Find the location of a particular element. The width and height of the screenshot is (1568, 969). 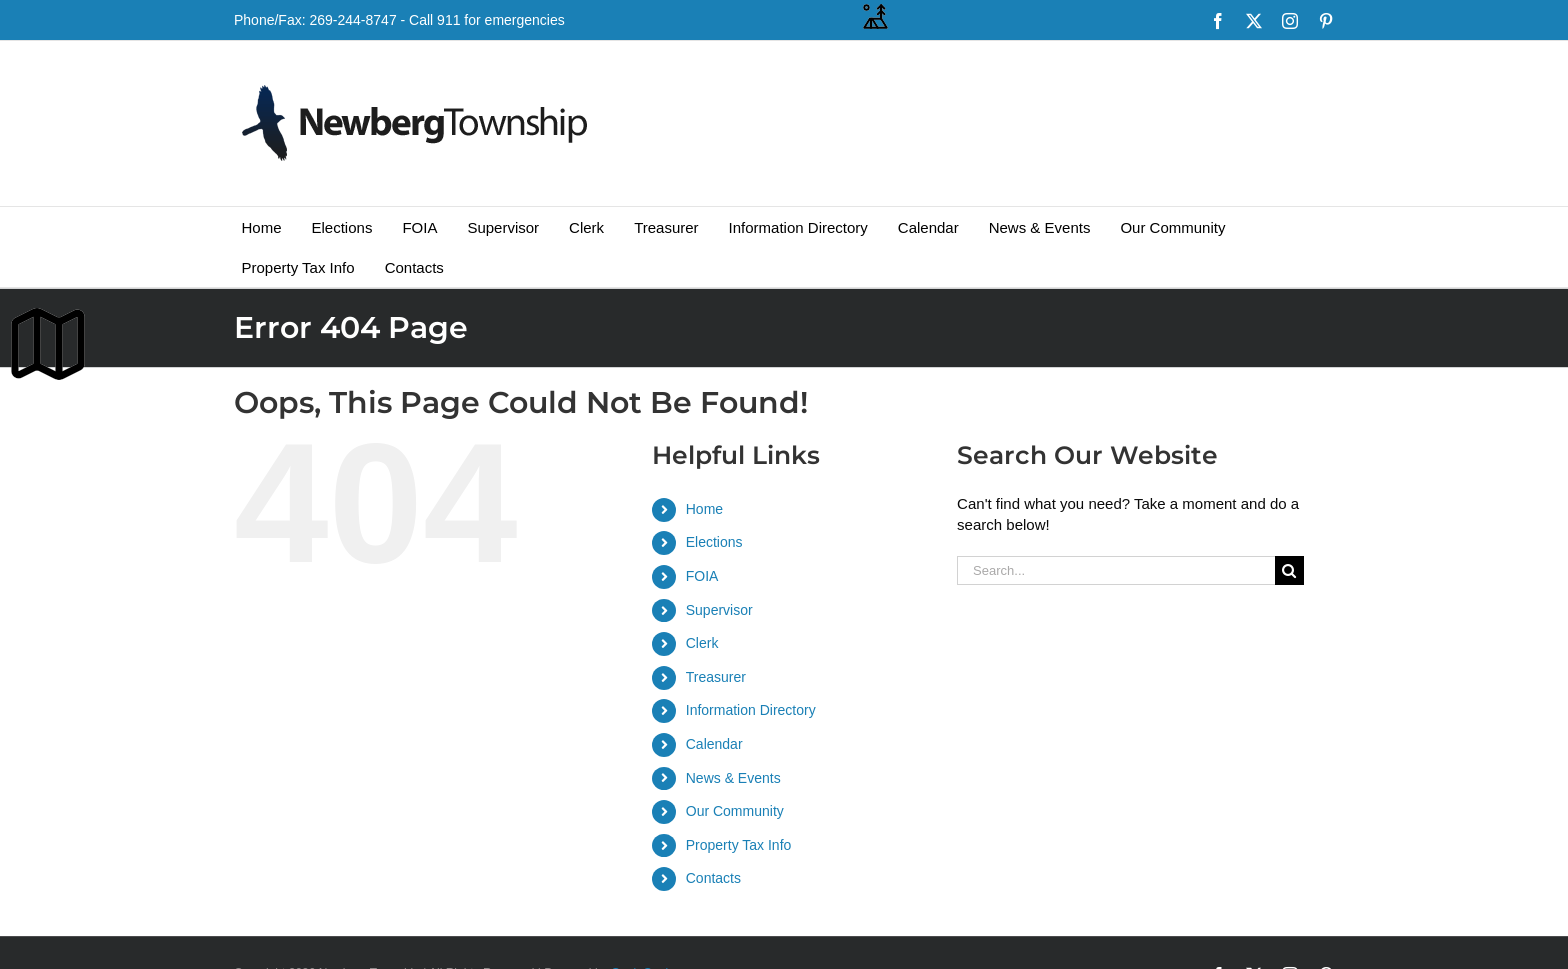

view map or navigation is located at coordinates (48, 344).